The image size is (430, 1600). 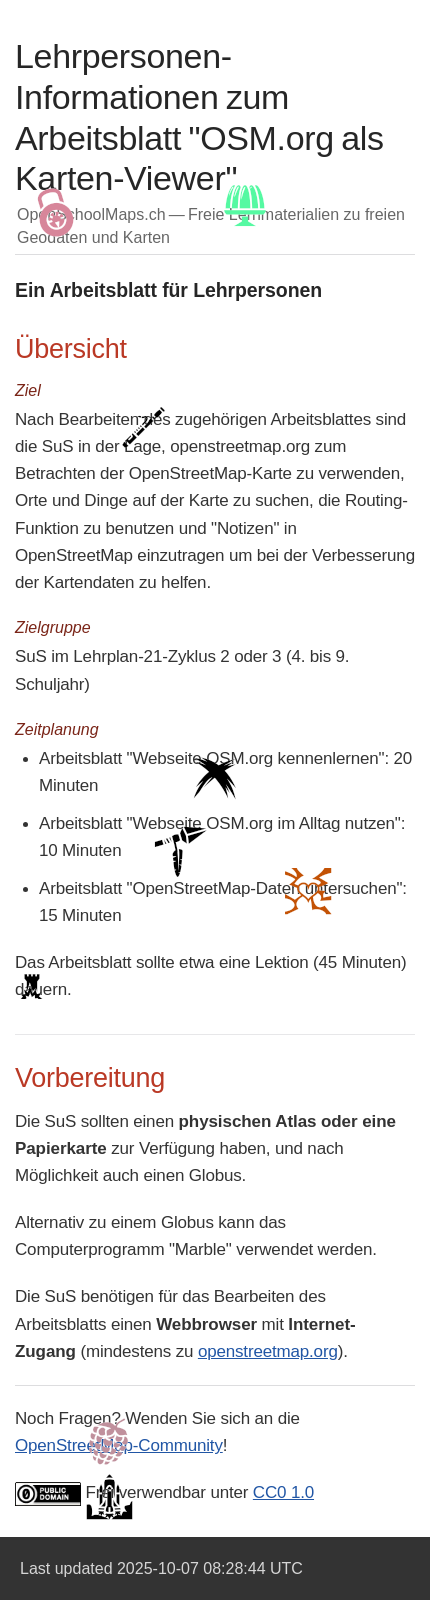 I want to click on activate defibrillator or emergency revival action, so click(x=308, y=891).